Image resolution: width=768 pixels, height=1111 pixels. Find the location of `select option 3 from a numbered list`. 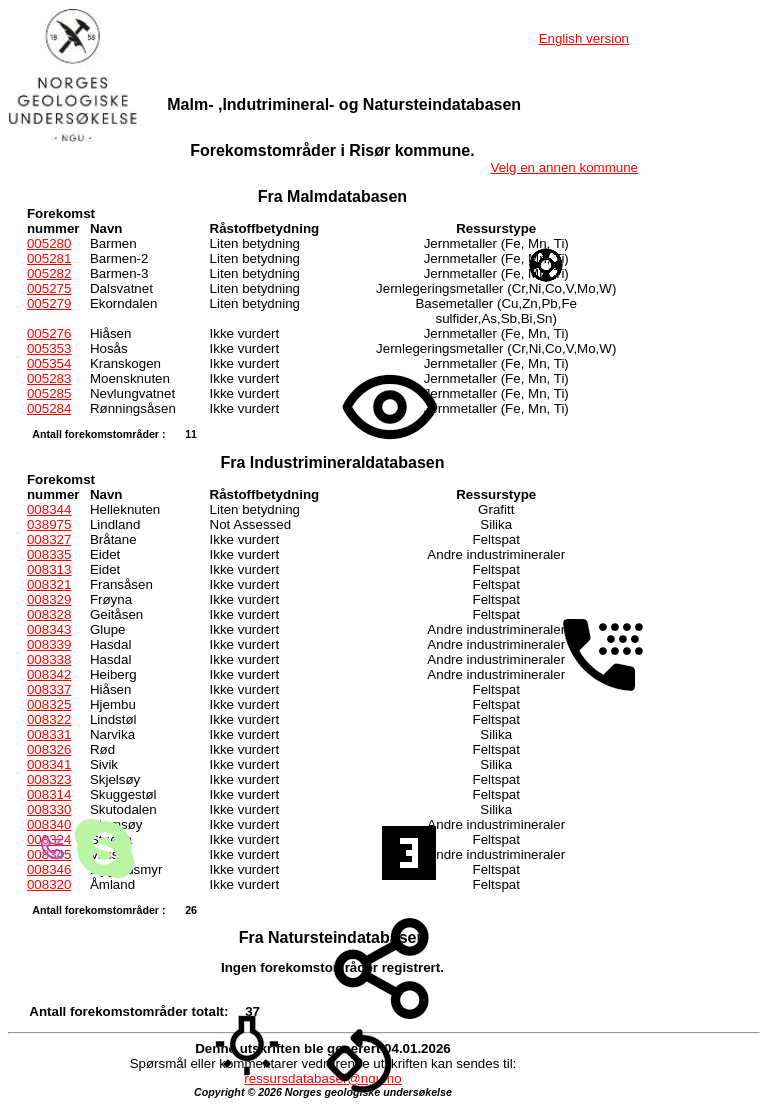

select option 3 from a numbered list is located at coordinates (409, 853).